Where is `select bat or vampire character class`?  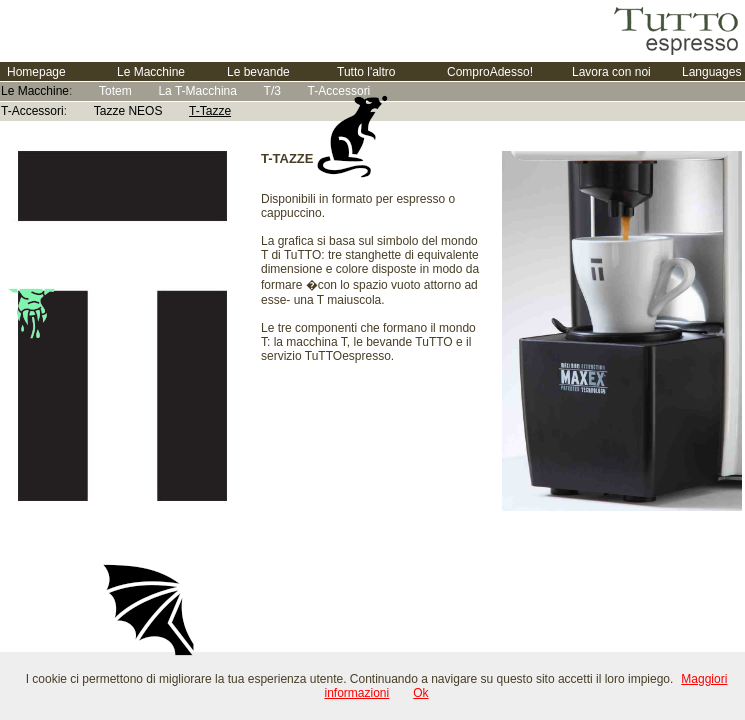 select bat or vampire character class is located at coordinates (148, 610).